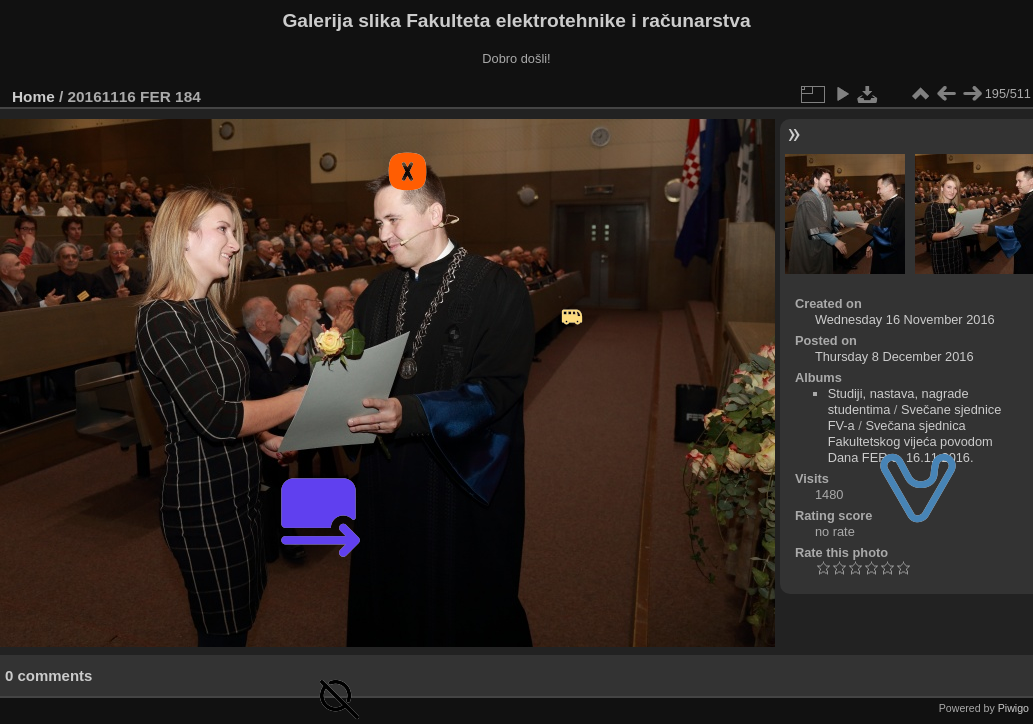  I want to click on search functionality is disabled, so click(339, 699).